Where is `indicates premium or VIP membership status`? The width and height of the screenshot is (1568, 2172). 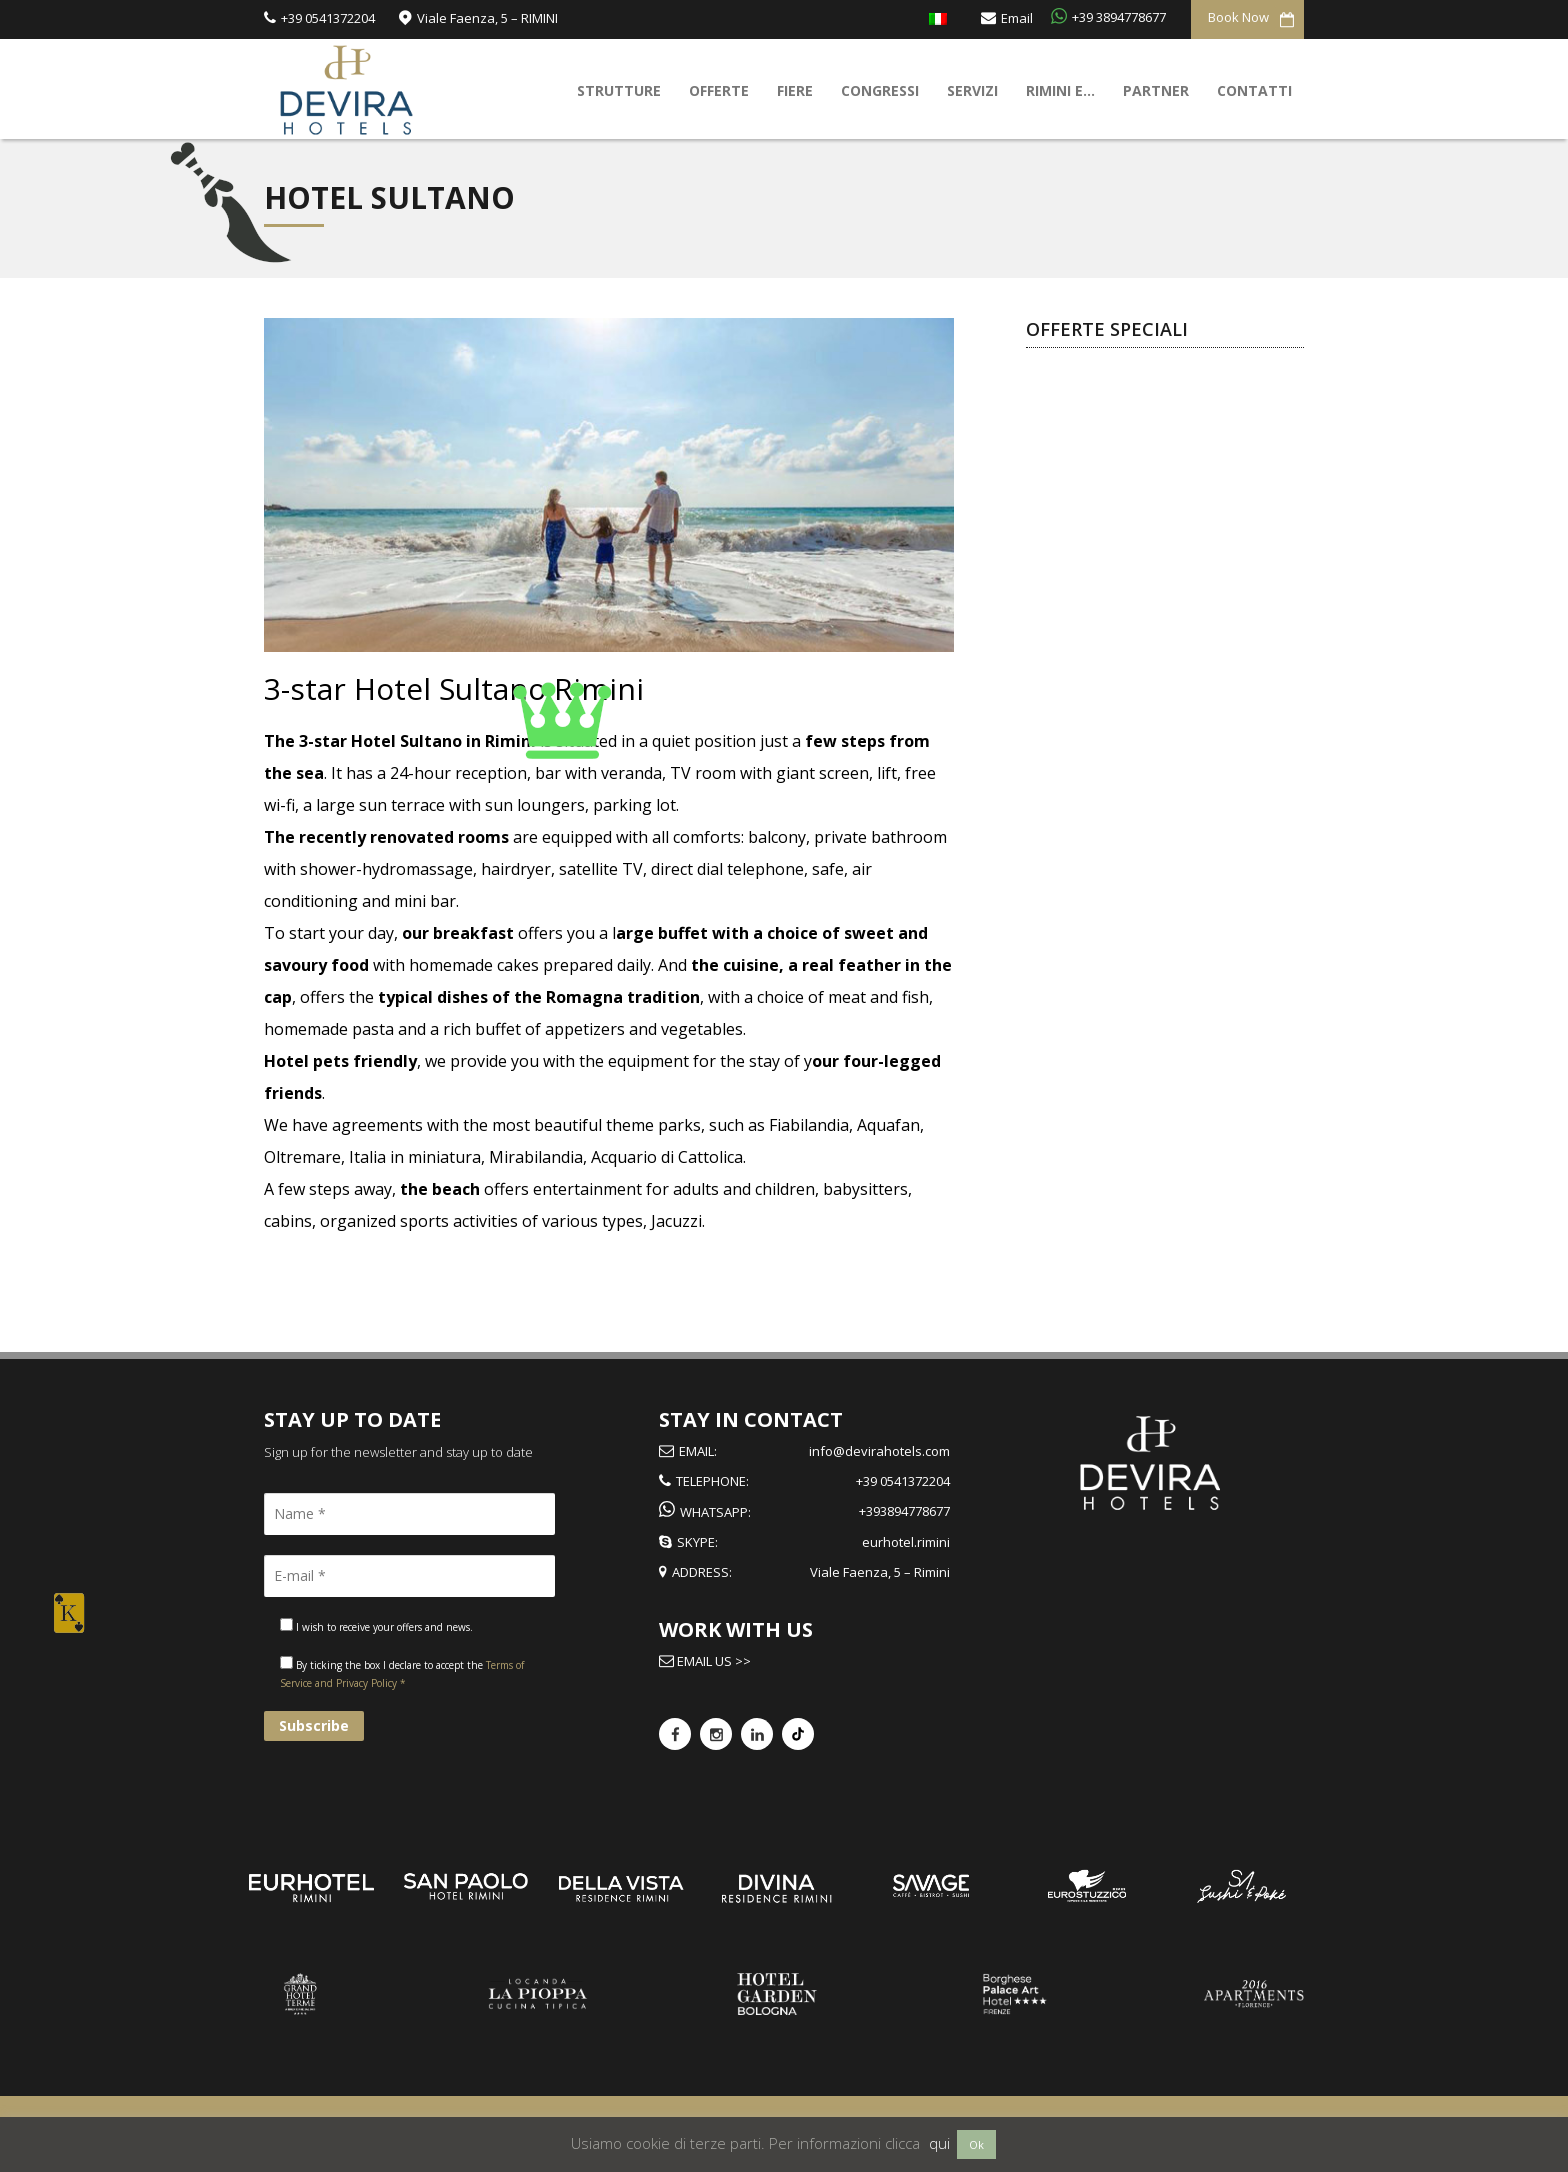 indicates premium or VIP membership status is located at coordinates (562, 723).